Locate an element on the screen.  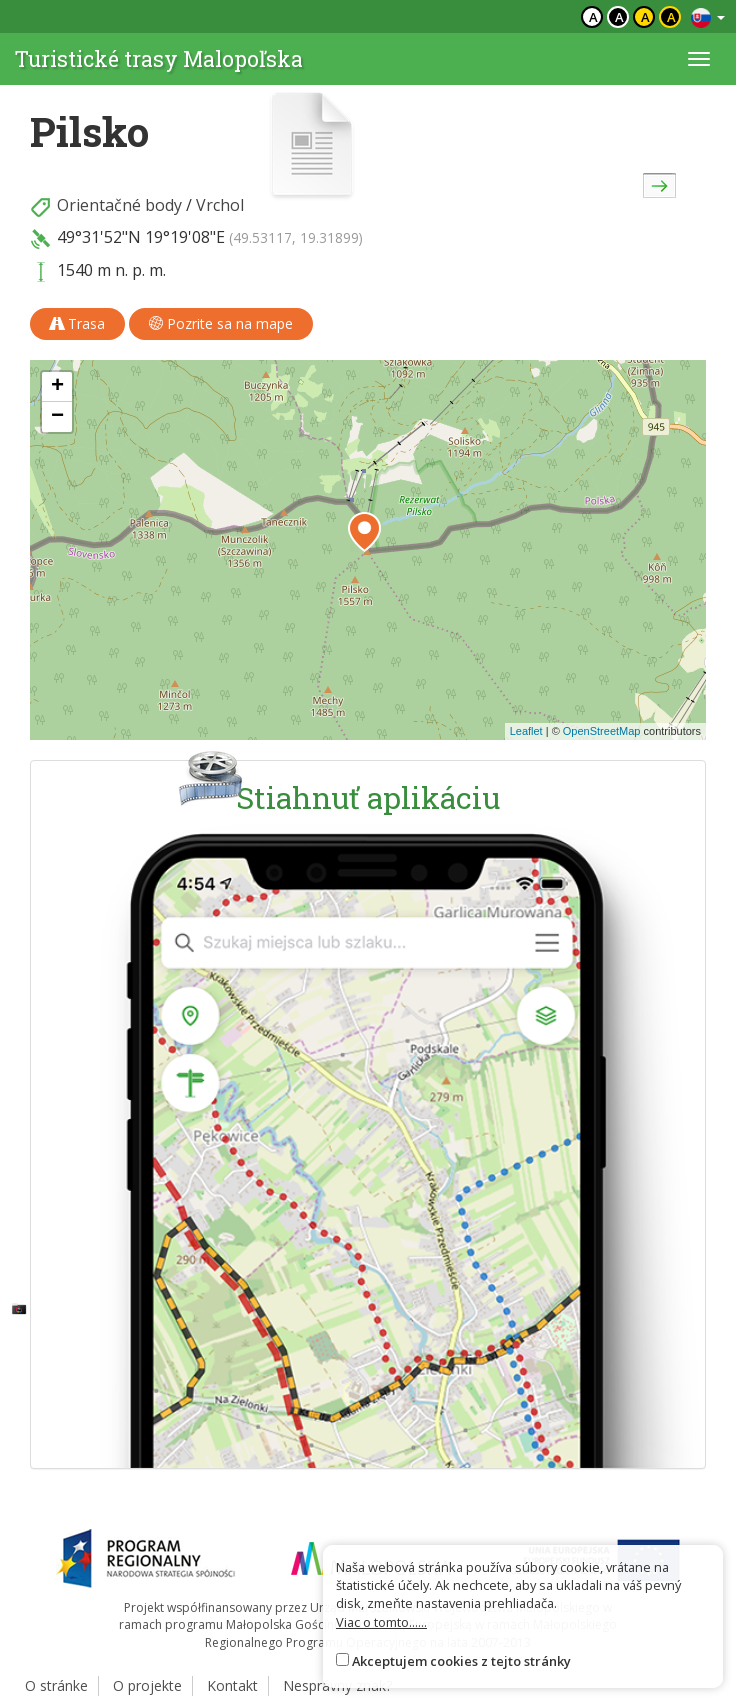
indicates a video file type is located at coordinates (210, 780).